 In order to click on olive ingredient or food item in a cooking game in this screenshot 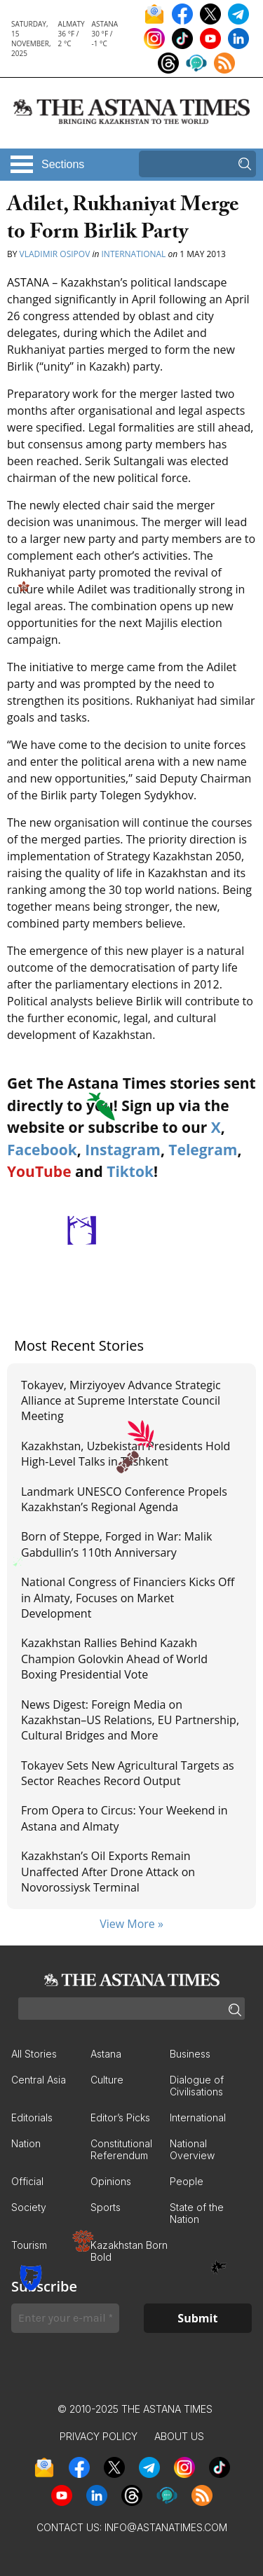, I will do `click(141, 1434)`.